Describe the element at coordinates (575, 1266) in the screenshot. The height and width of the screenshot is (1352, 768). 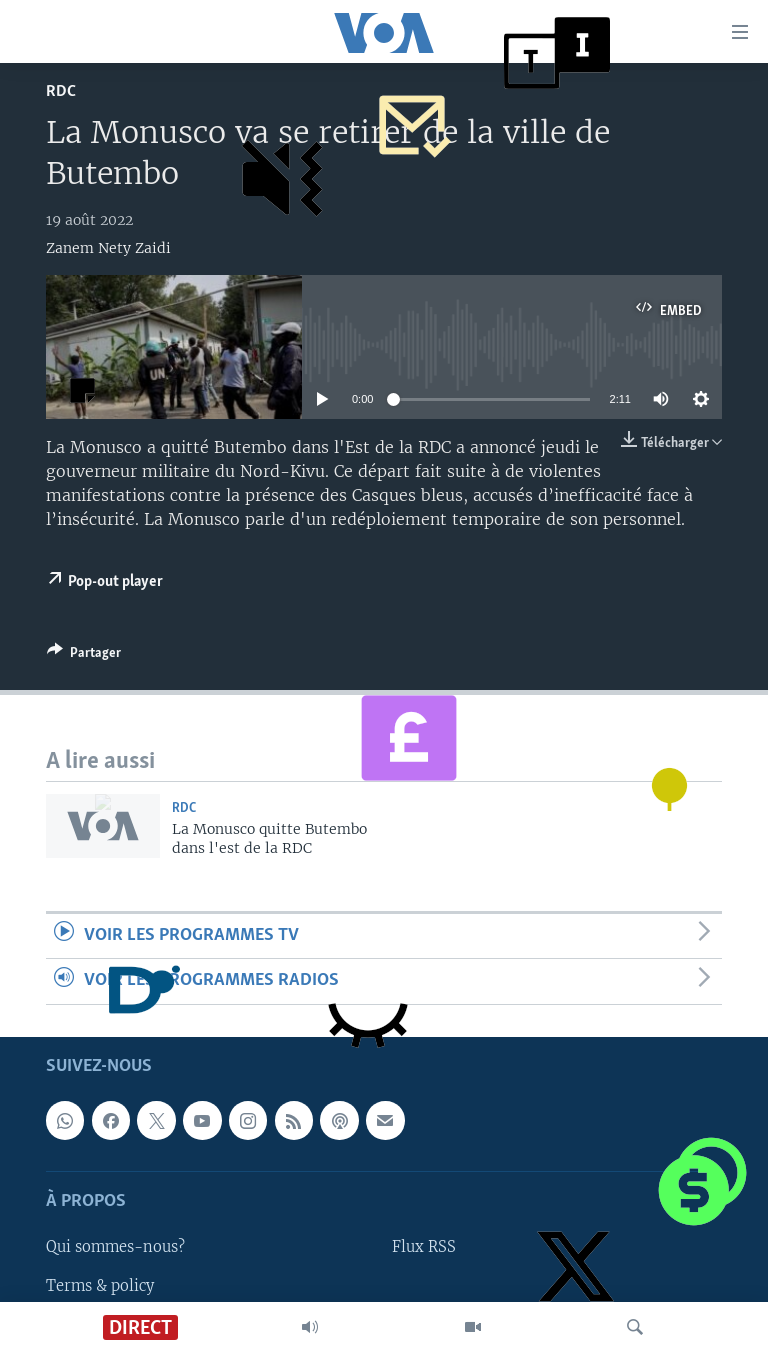
I see `share to X (formerly Twitter)` at that location.